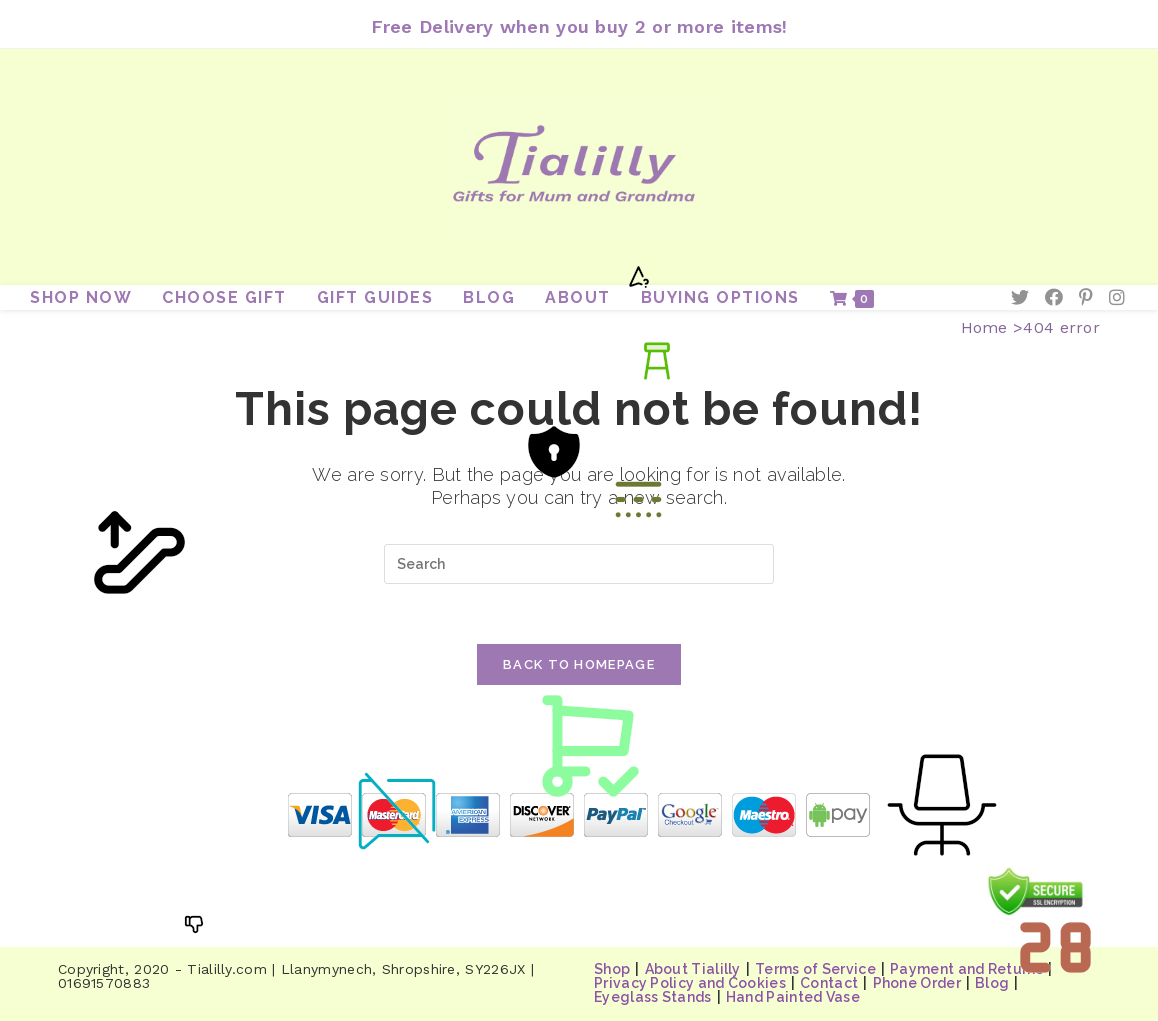  What do you see at coordinates (194, 924) in the screenshot?
I see `dislike or downvote content` at bounding box center [194, 924].